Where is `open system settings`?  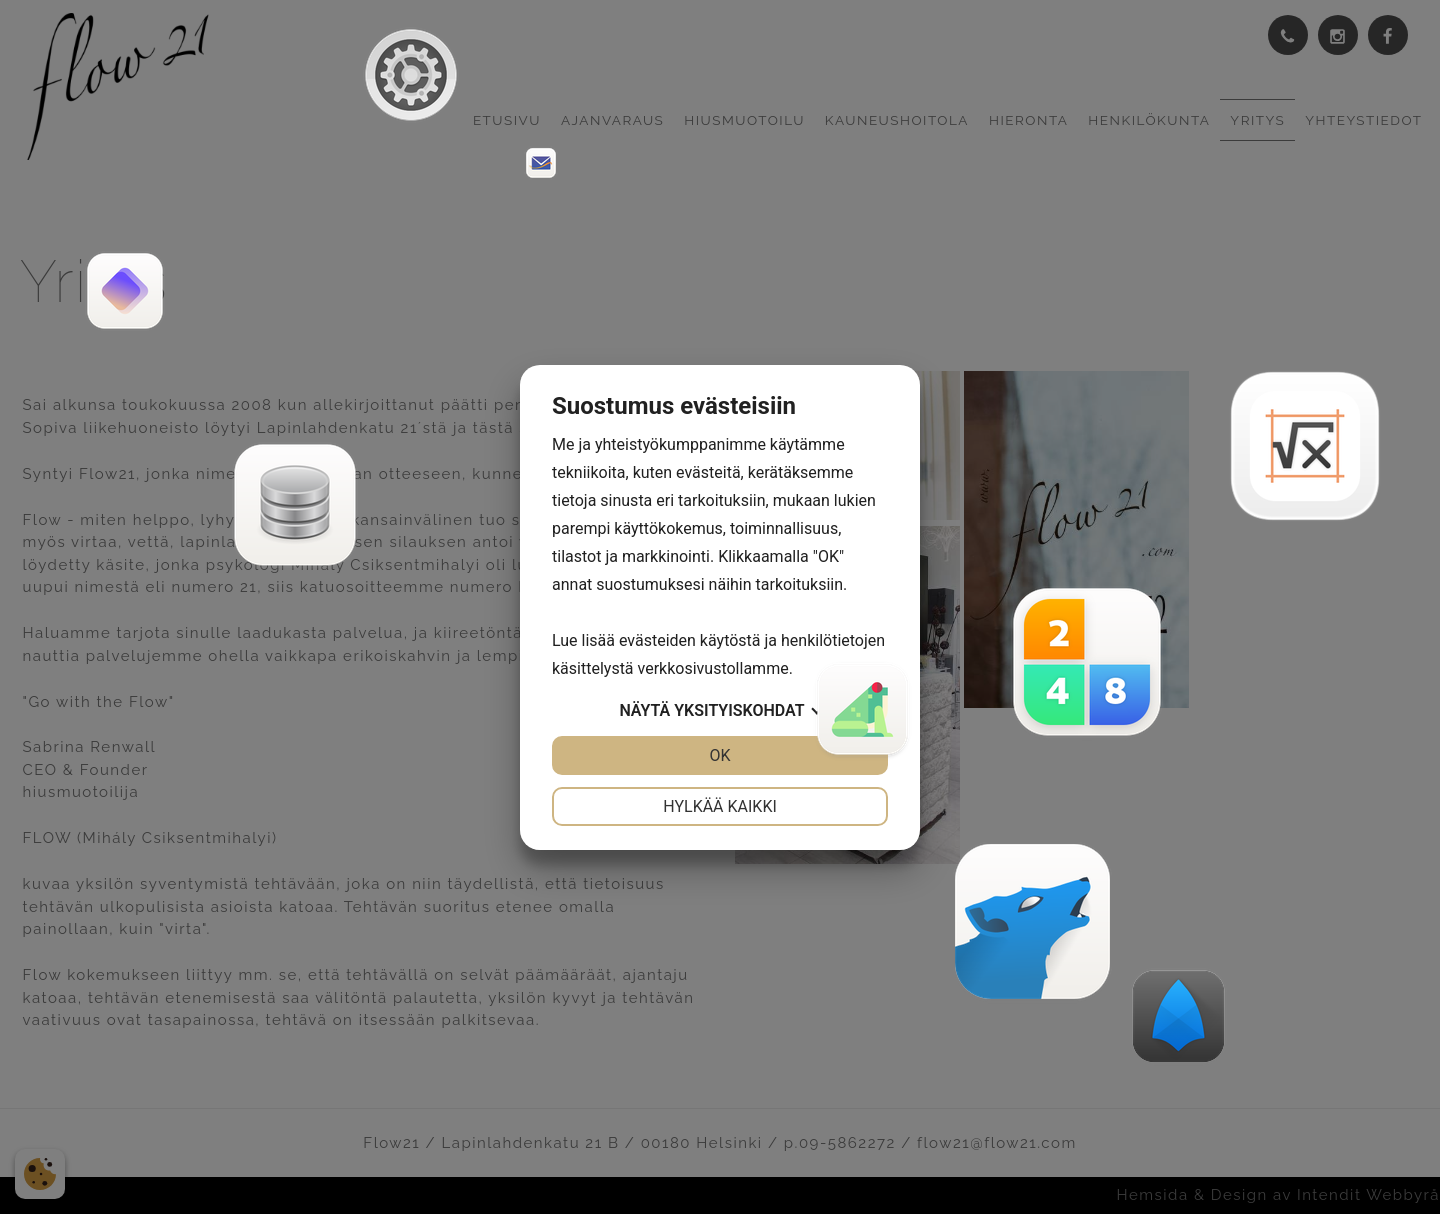
open system settings is located at coordinates (411, 75).